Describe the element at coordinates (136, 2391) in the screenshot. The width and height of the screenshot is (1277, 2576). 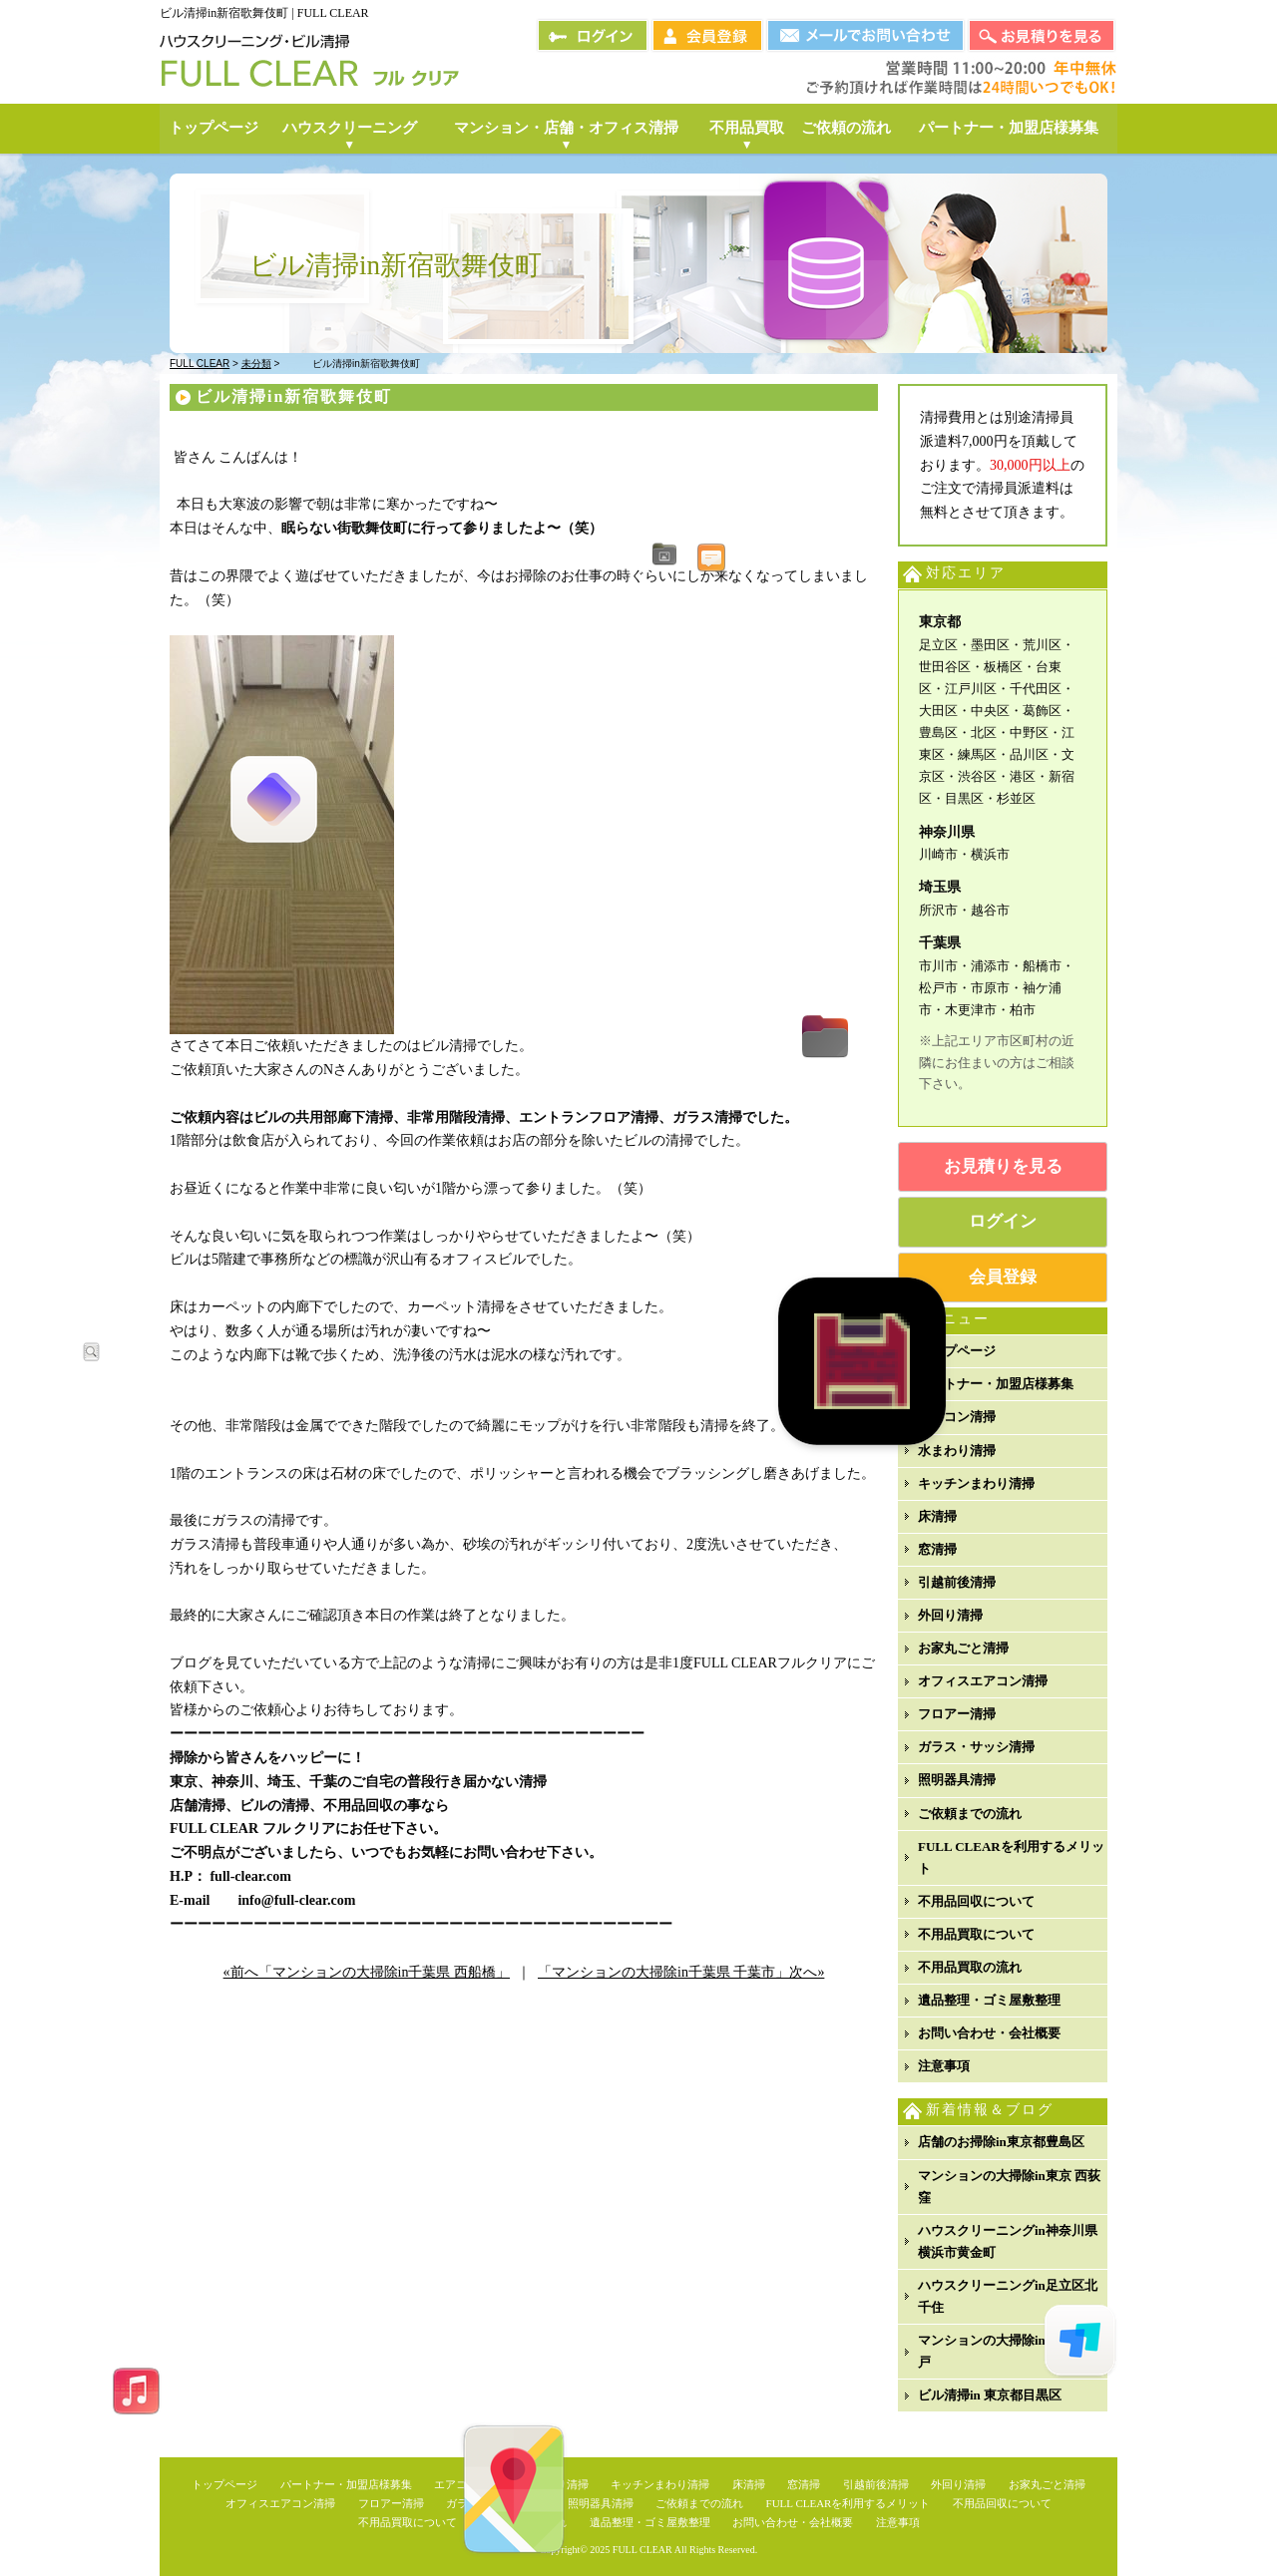
I see `open the gnome music app` at that location.